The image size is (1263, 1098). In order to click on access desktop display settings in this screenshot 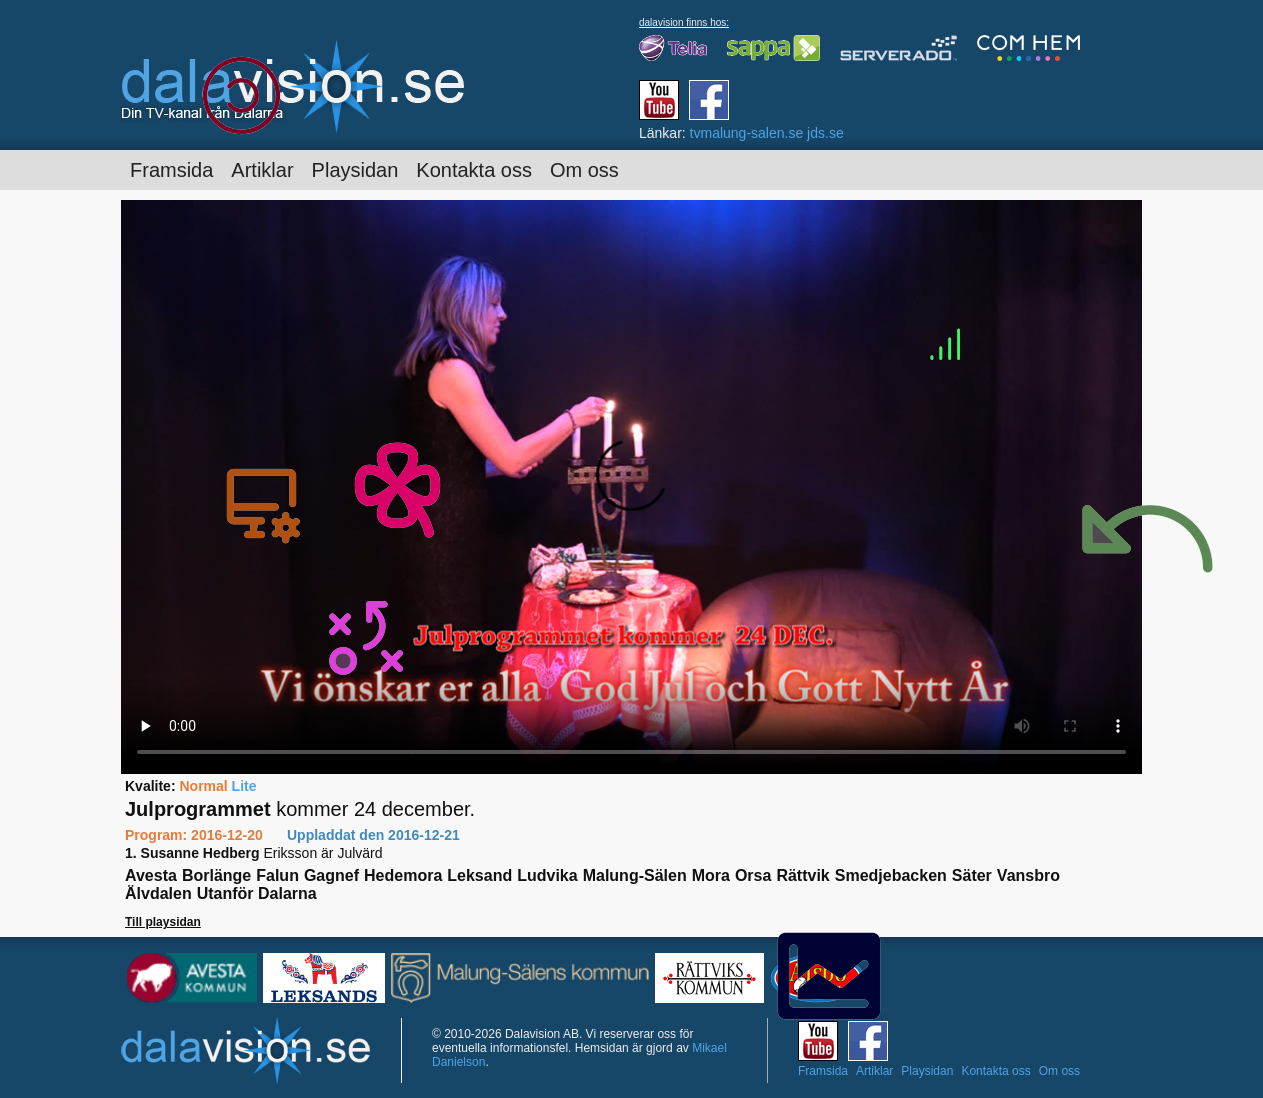, I will do `click(261, 503)`.